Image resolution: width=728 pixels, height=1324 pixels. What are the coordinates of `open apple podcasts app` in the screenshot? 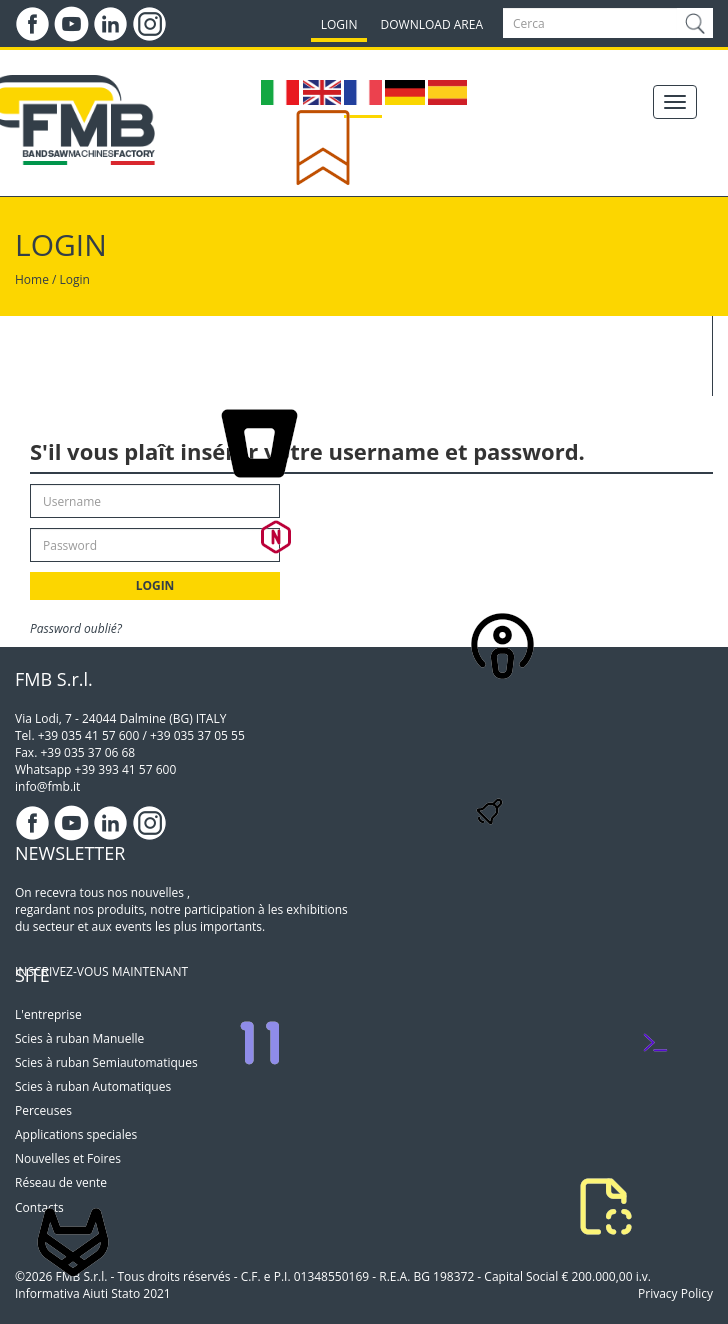 It's located at (502, 644).